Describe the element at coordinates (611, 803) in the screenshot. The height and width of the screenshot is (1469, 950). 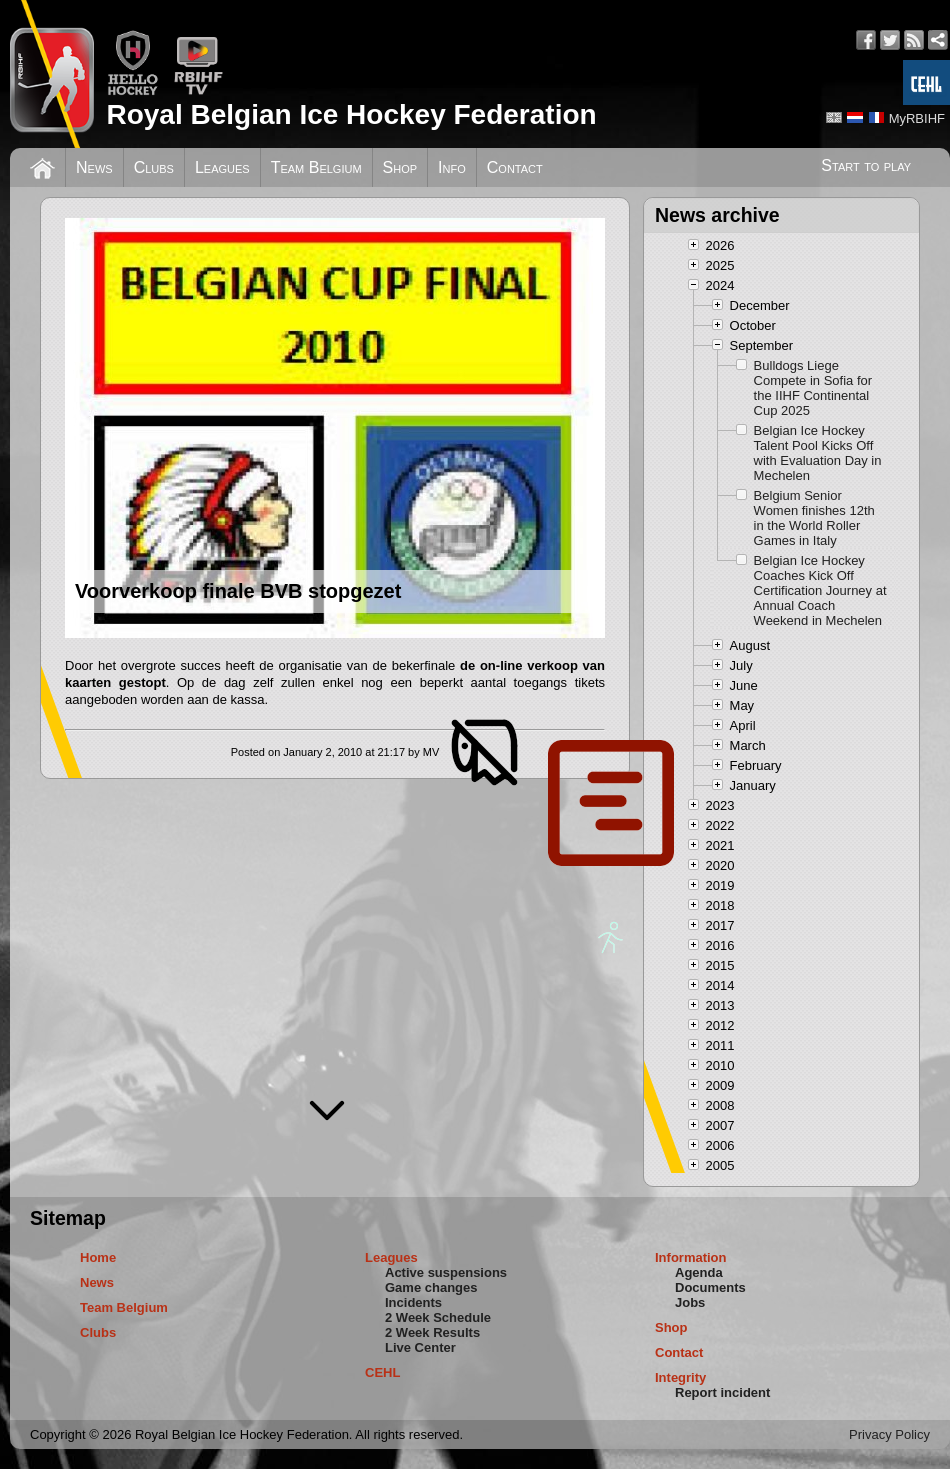
I see `view project roadmap` at that location.